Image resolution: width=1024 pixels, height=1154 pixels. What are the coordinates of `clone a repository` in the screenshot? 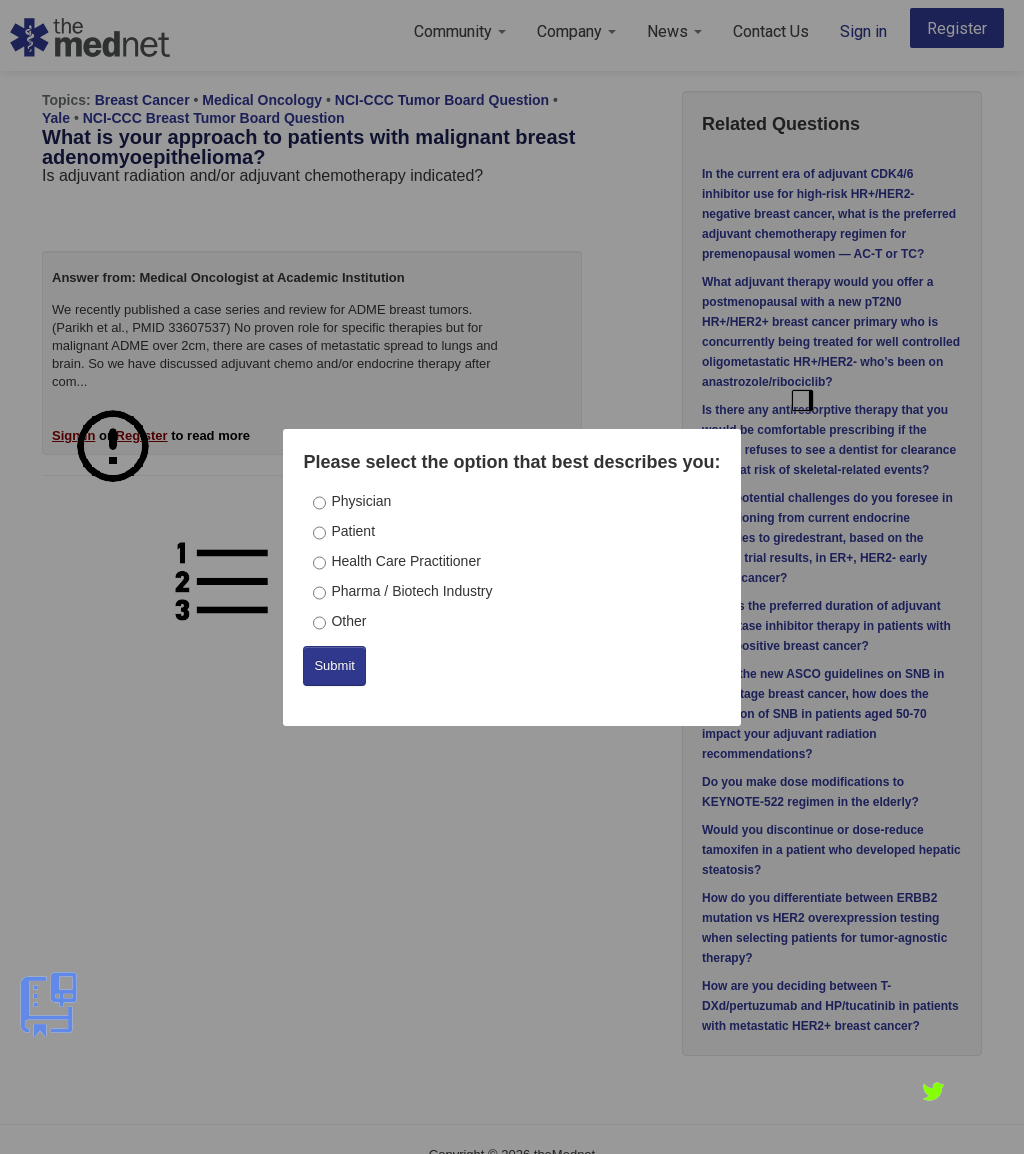 It's located at (46, 1002).